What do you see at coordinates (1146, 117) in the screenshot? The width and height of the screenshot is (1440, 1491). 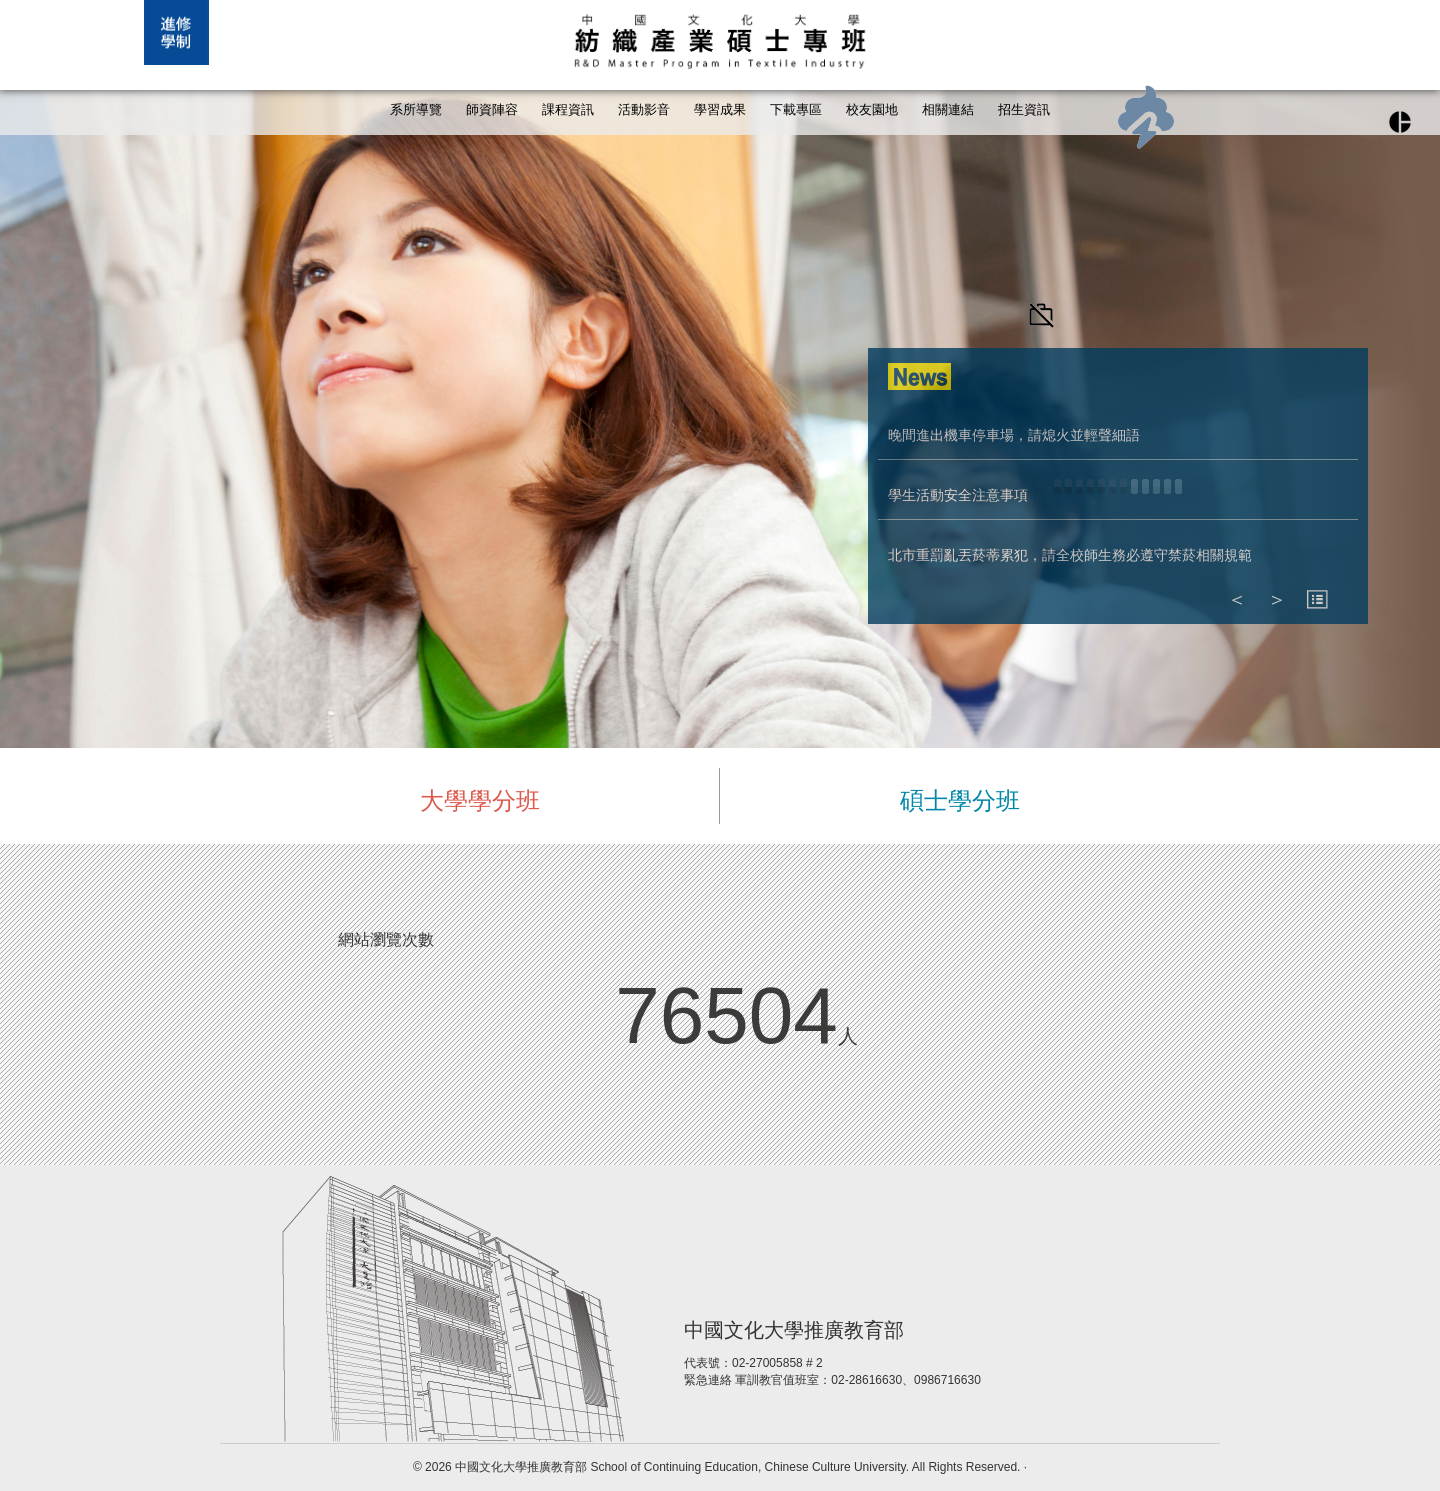 I see `indicates a system error or crash` at bounding box center [1146, 117].